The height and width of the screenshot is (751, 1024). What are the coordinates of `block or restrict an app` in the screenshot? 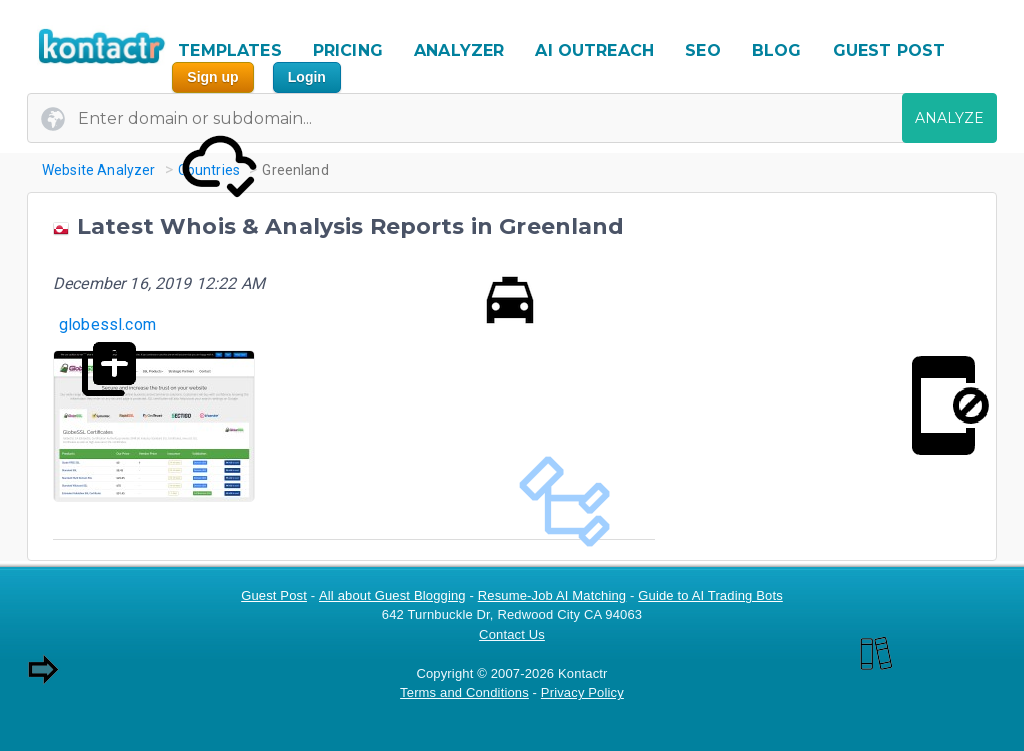 It's located at (943, 405).